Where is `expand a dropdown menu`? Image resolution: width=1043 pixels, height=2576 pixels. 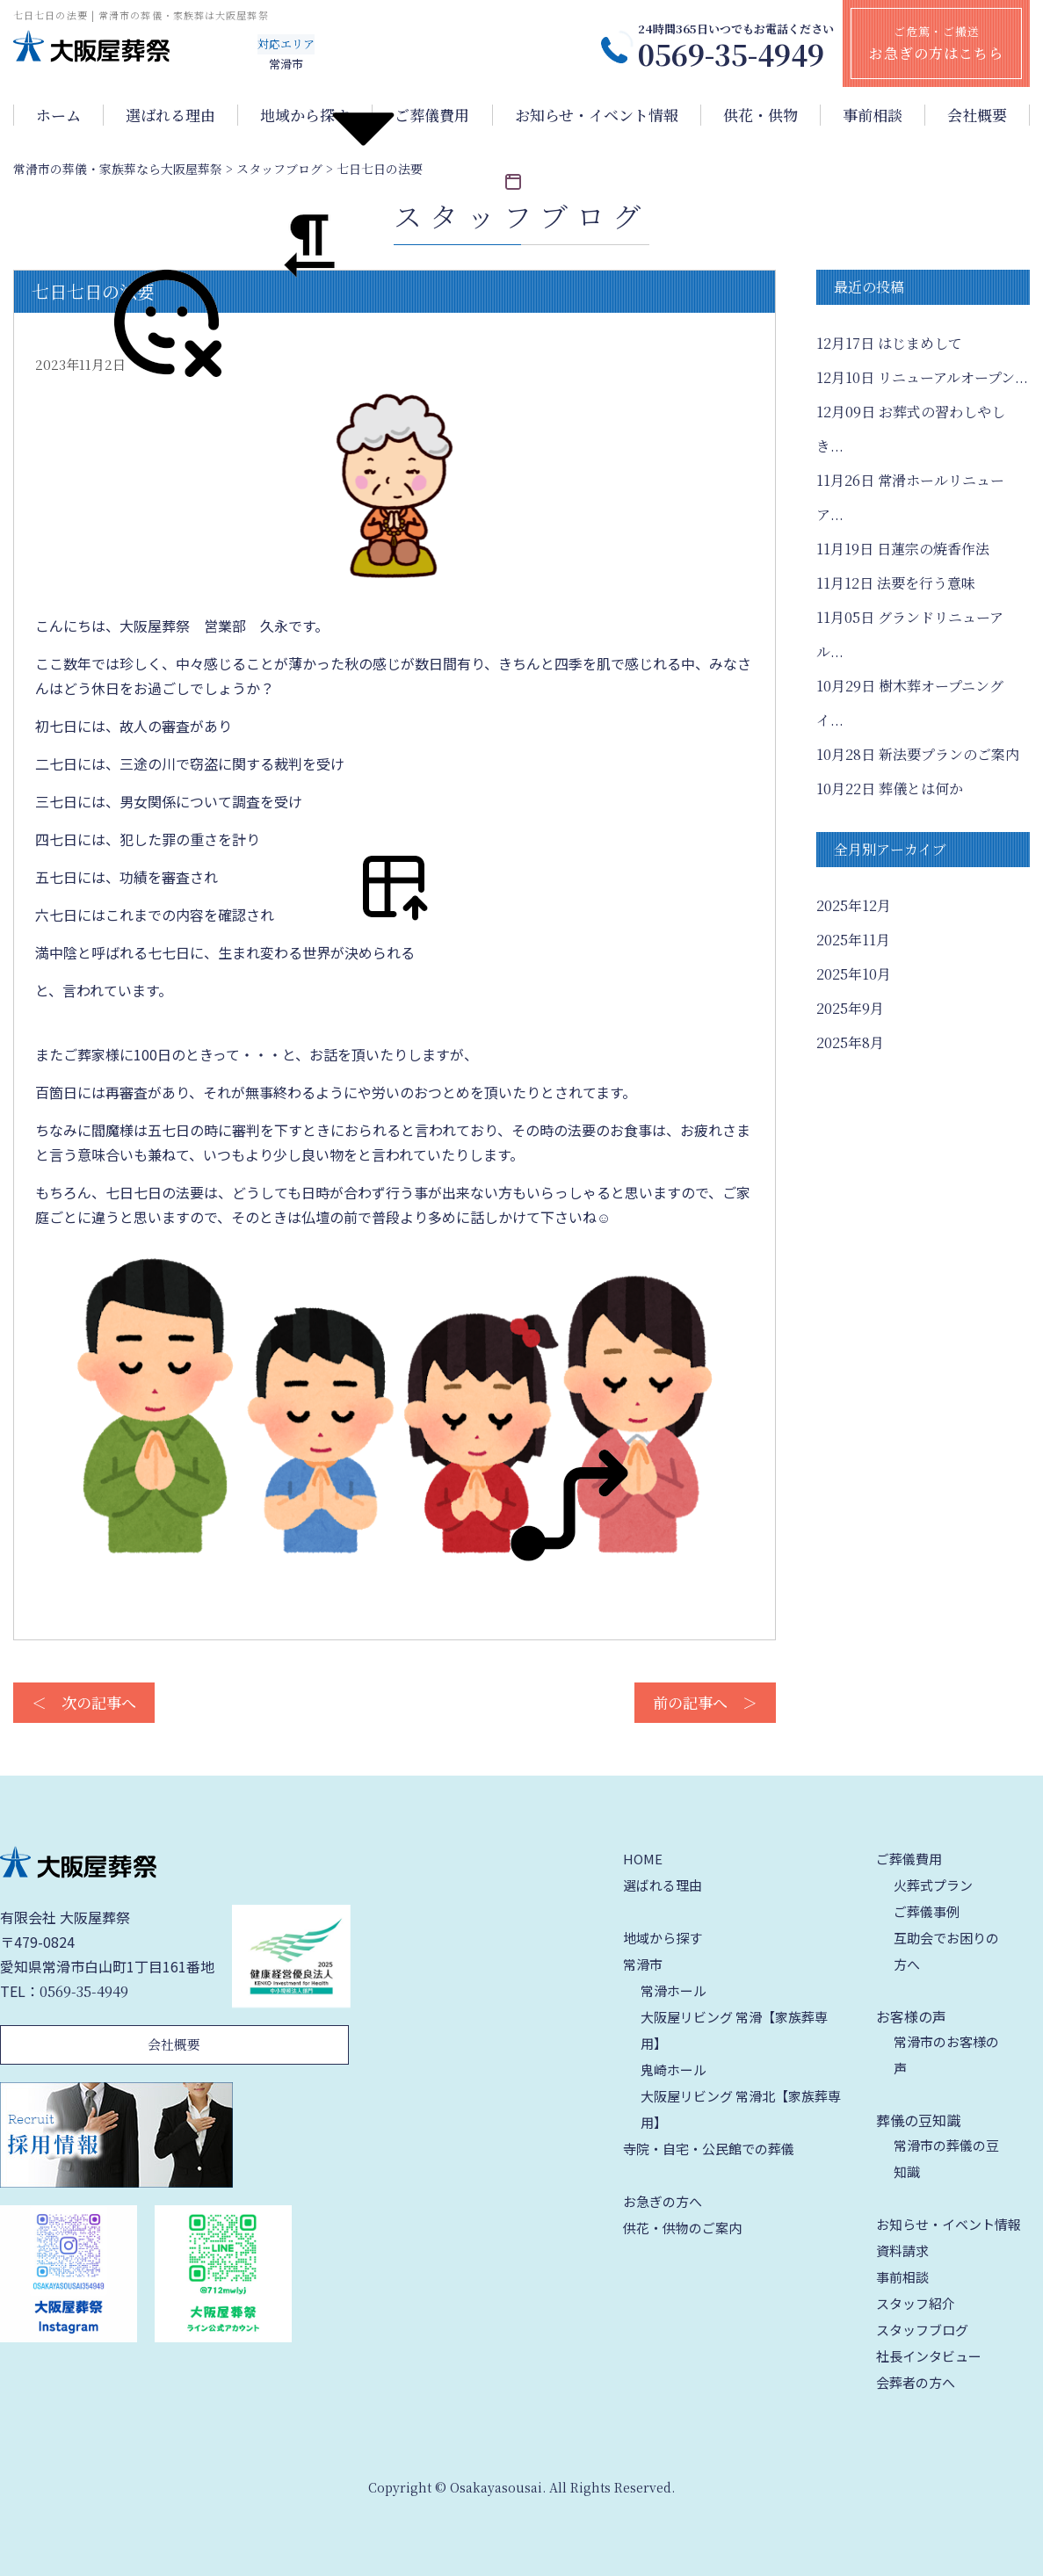 expand a dropdown menu is located at coordinates (363, 129).